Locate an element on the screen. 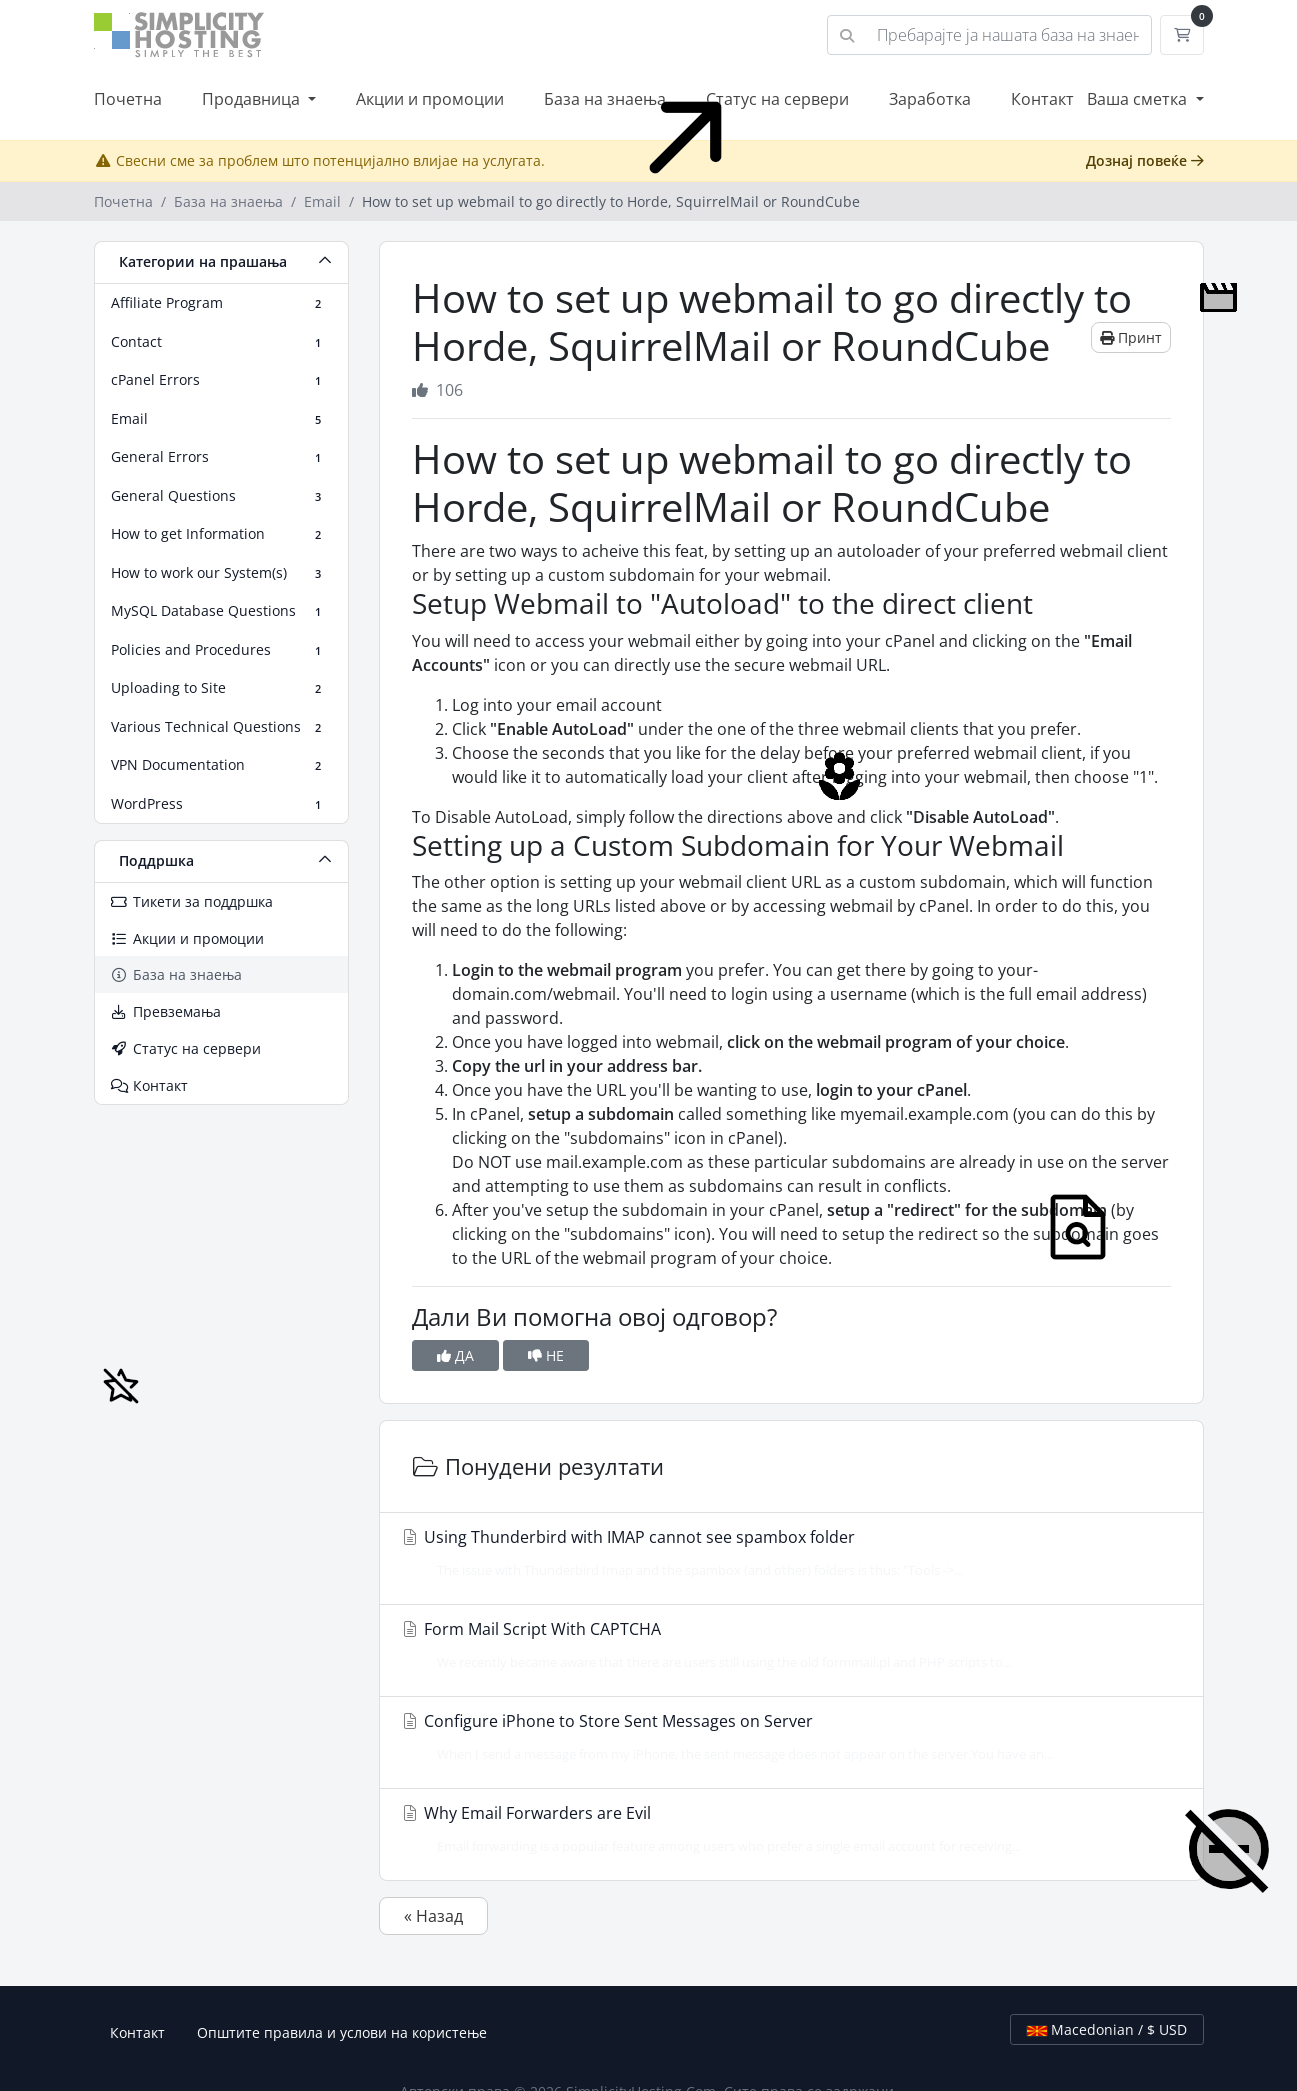 This screenshot has width=1297, height=2091. search within a document is located at coordinates (1078, 1227).